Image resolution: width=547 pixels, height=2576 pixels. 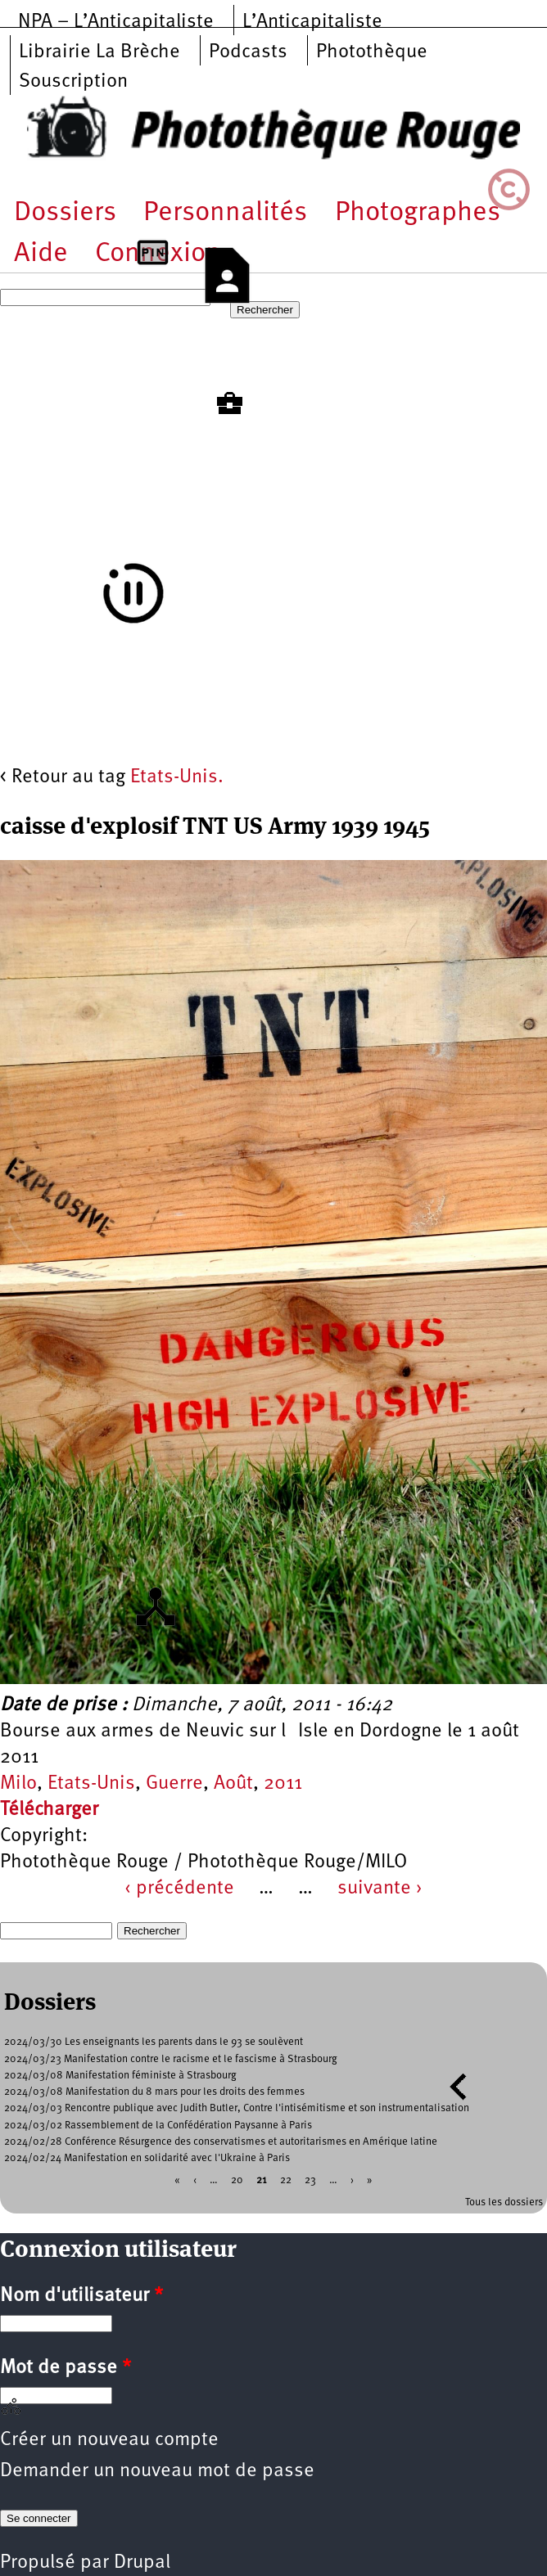 I want to click on select cycling as transportation mode, so click(x=11, y=2407).